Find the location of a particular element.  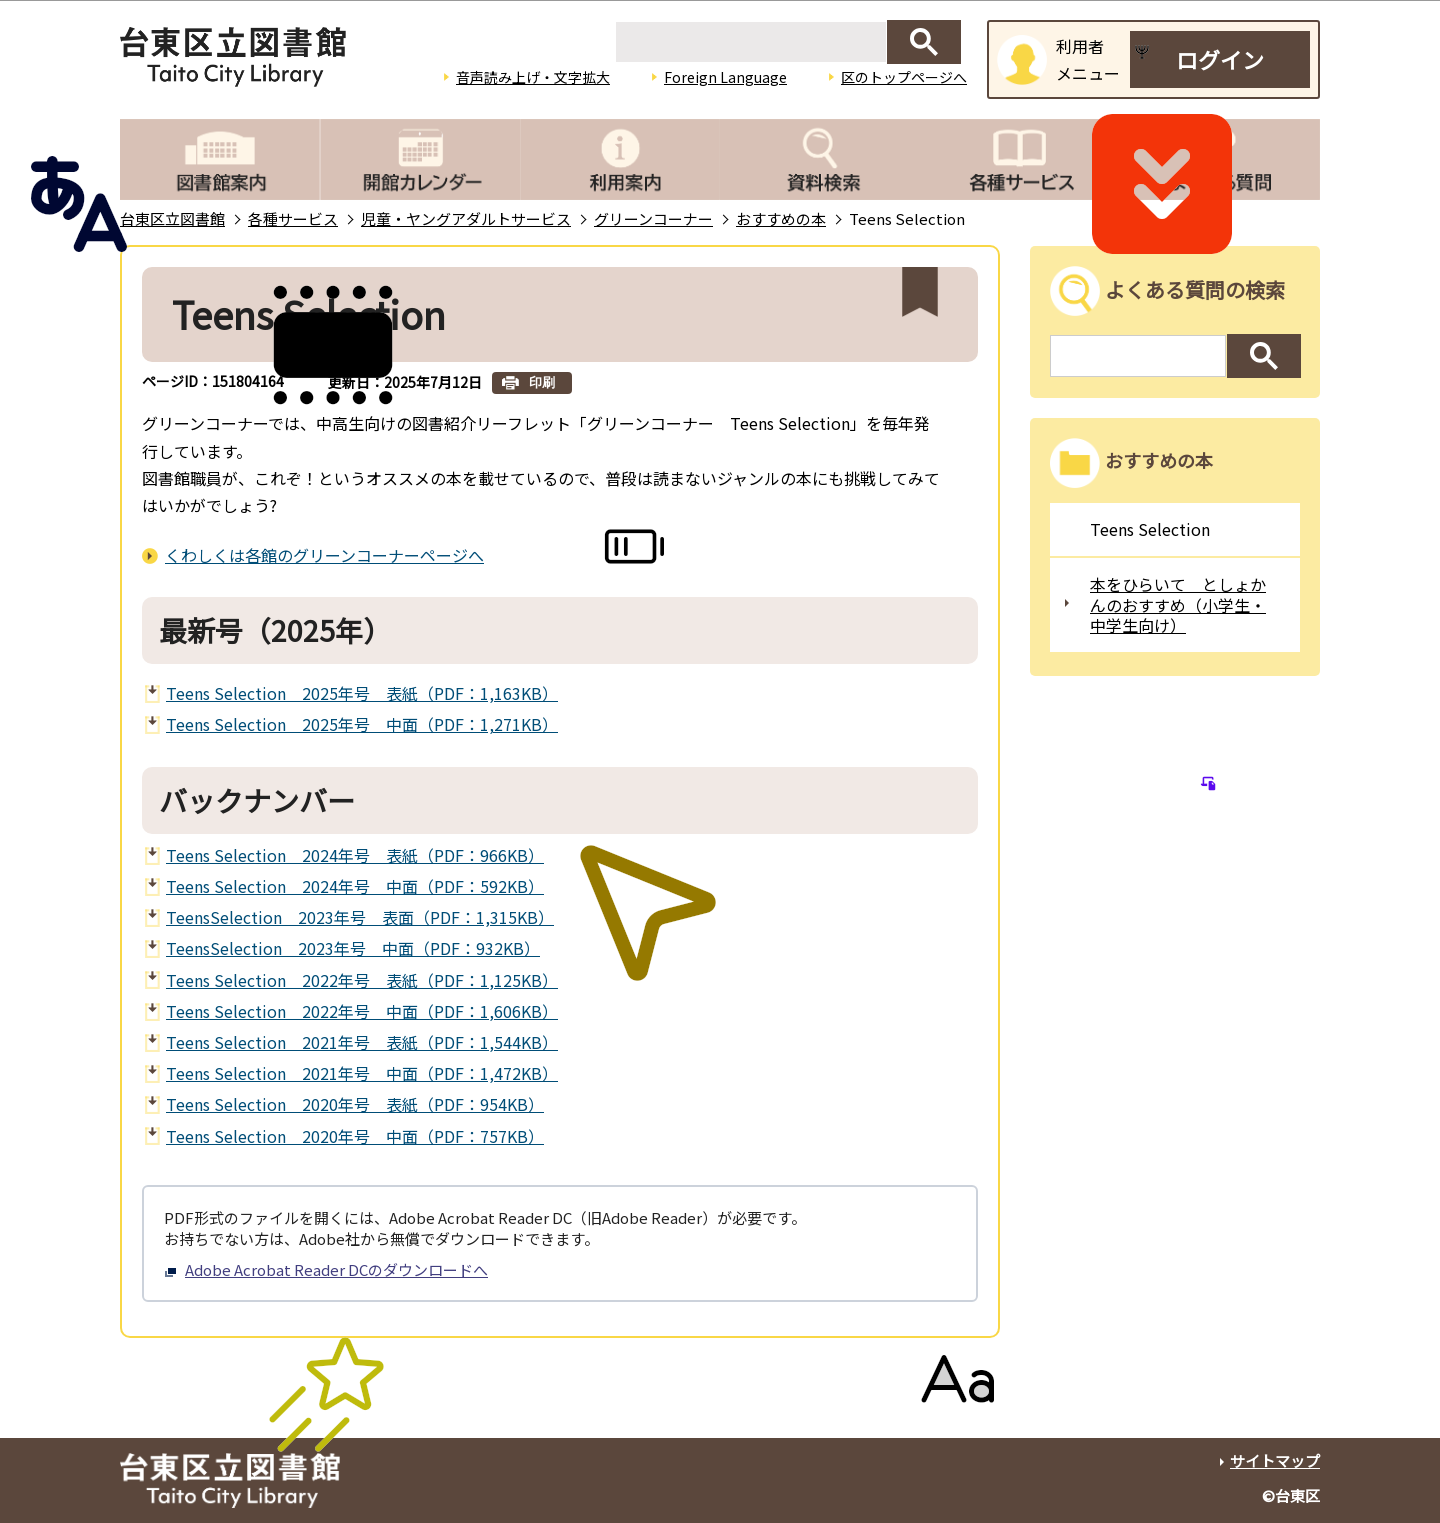

indicates Hanukkah-related content or events is located at coordinates (1142, 52).